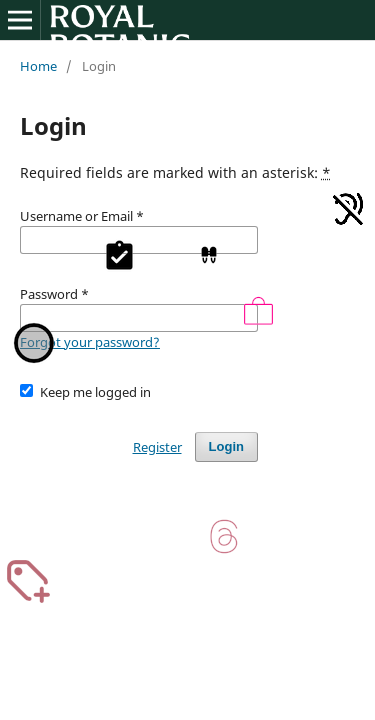  What do you see at coordinates (34, 343) in the screenshot?
I see `unselected radio button option` at bounding box center [34, 343].